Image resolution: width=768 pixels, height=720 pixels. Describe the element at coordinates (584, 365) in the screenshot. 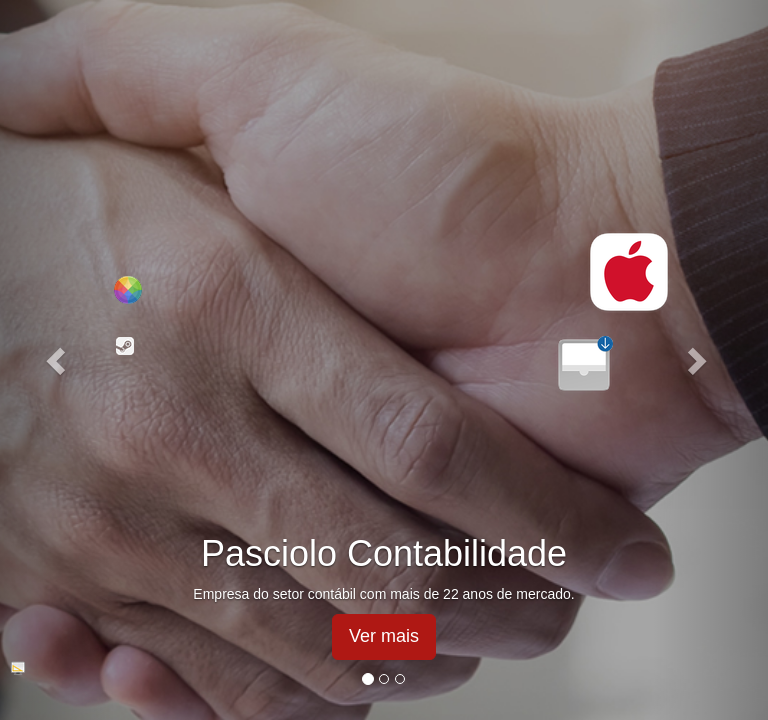

I see `access your email inbox` at that location.